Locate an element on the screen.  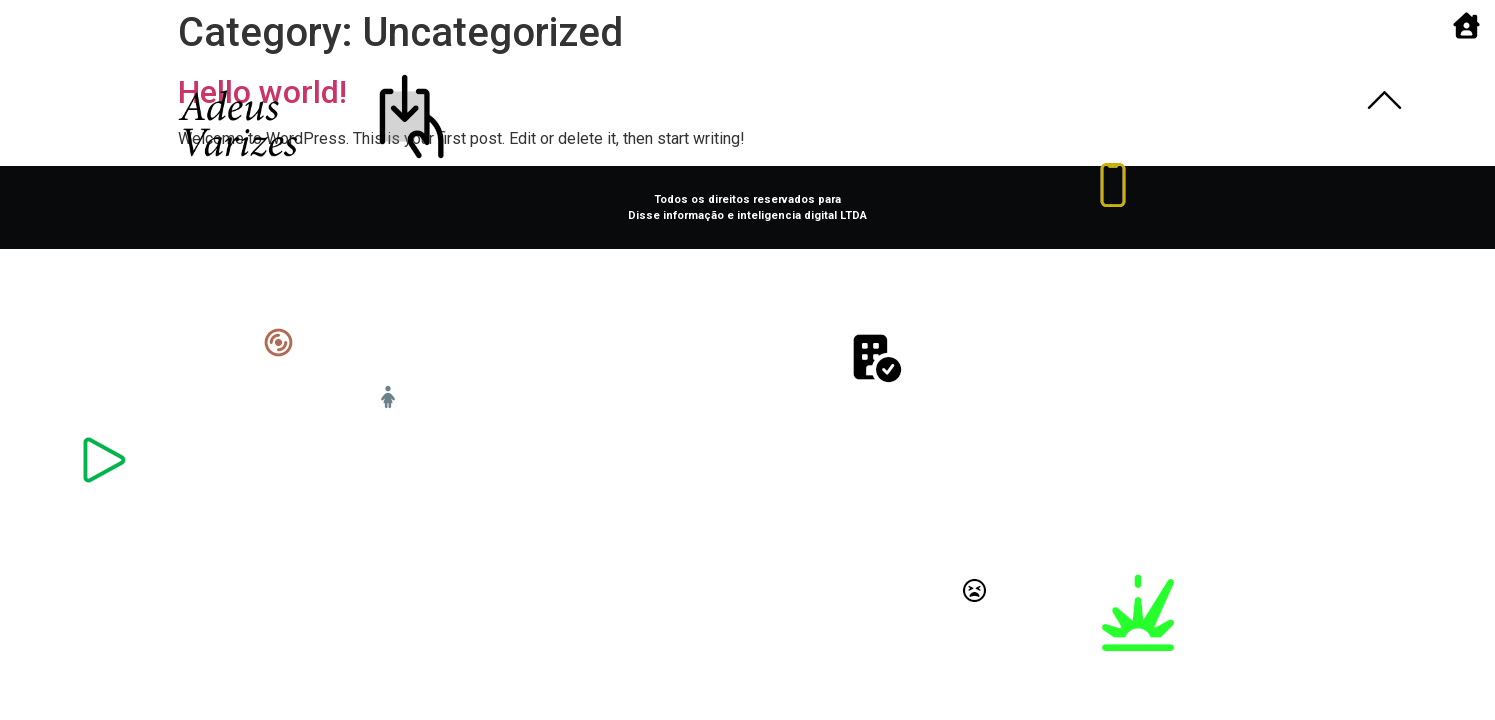
play media or video content is located at coordinates (104, 460).